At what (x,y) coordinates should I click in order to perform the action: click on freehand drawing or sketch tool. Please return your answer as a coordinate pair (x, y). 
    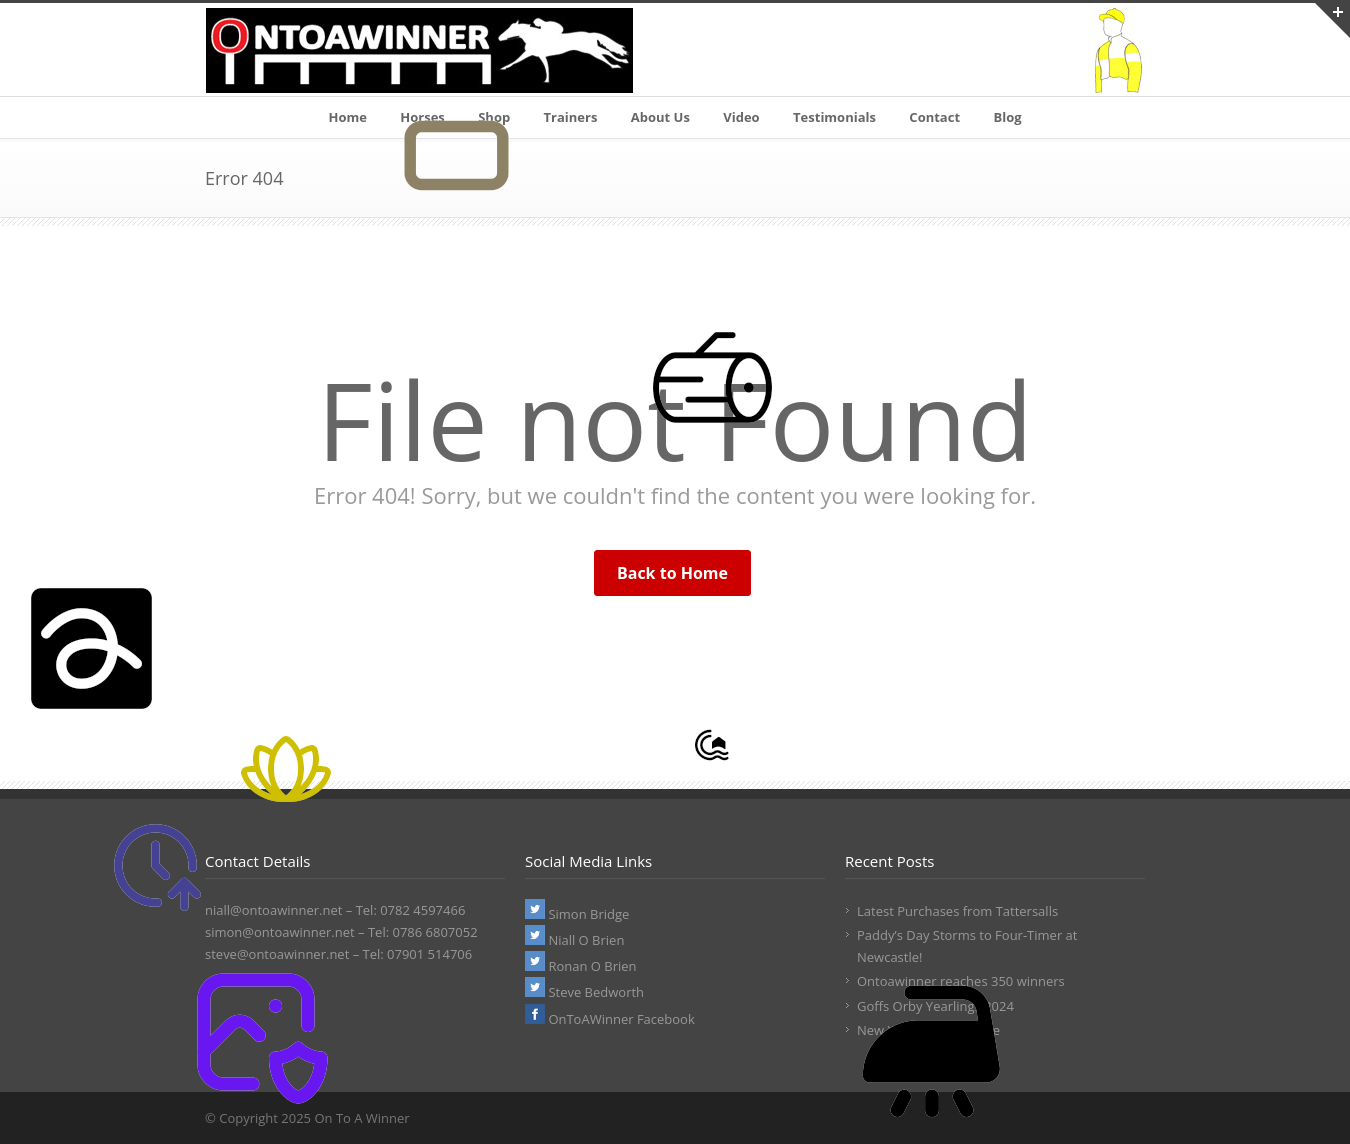
    Looking at the image, I should click on (91, 648).